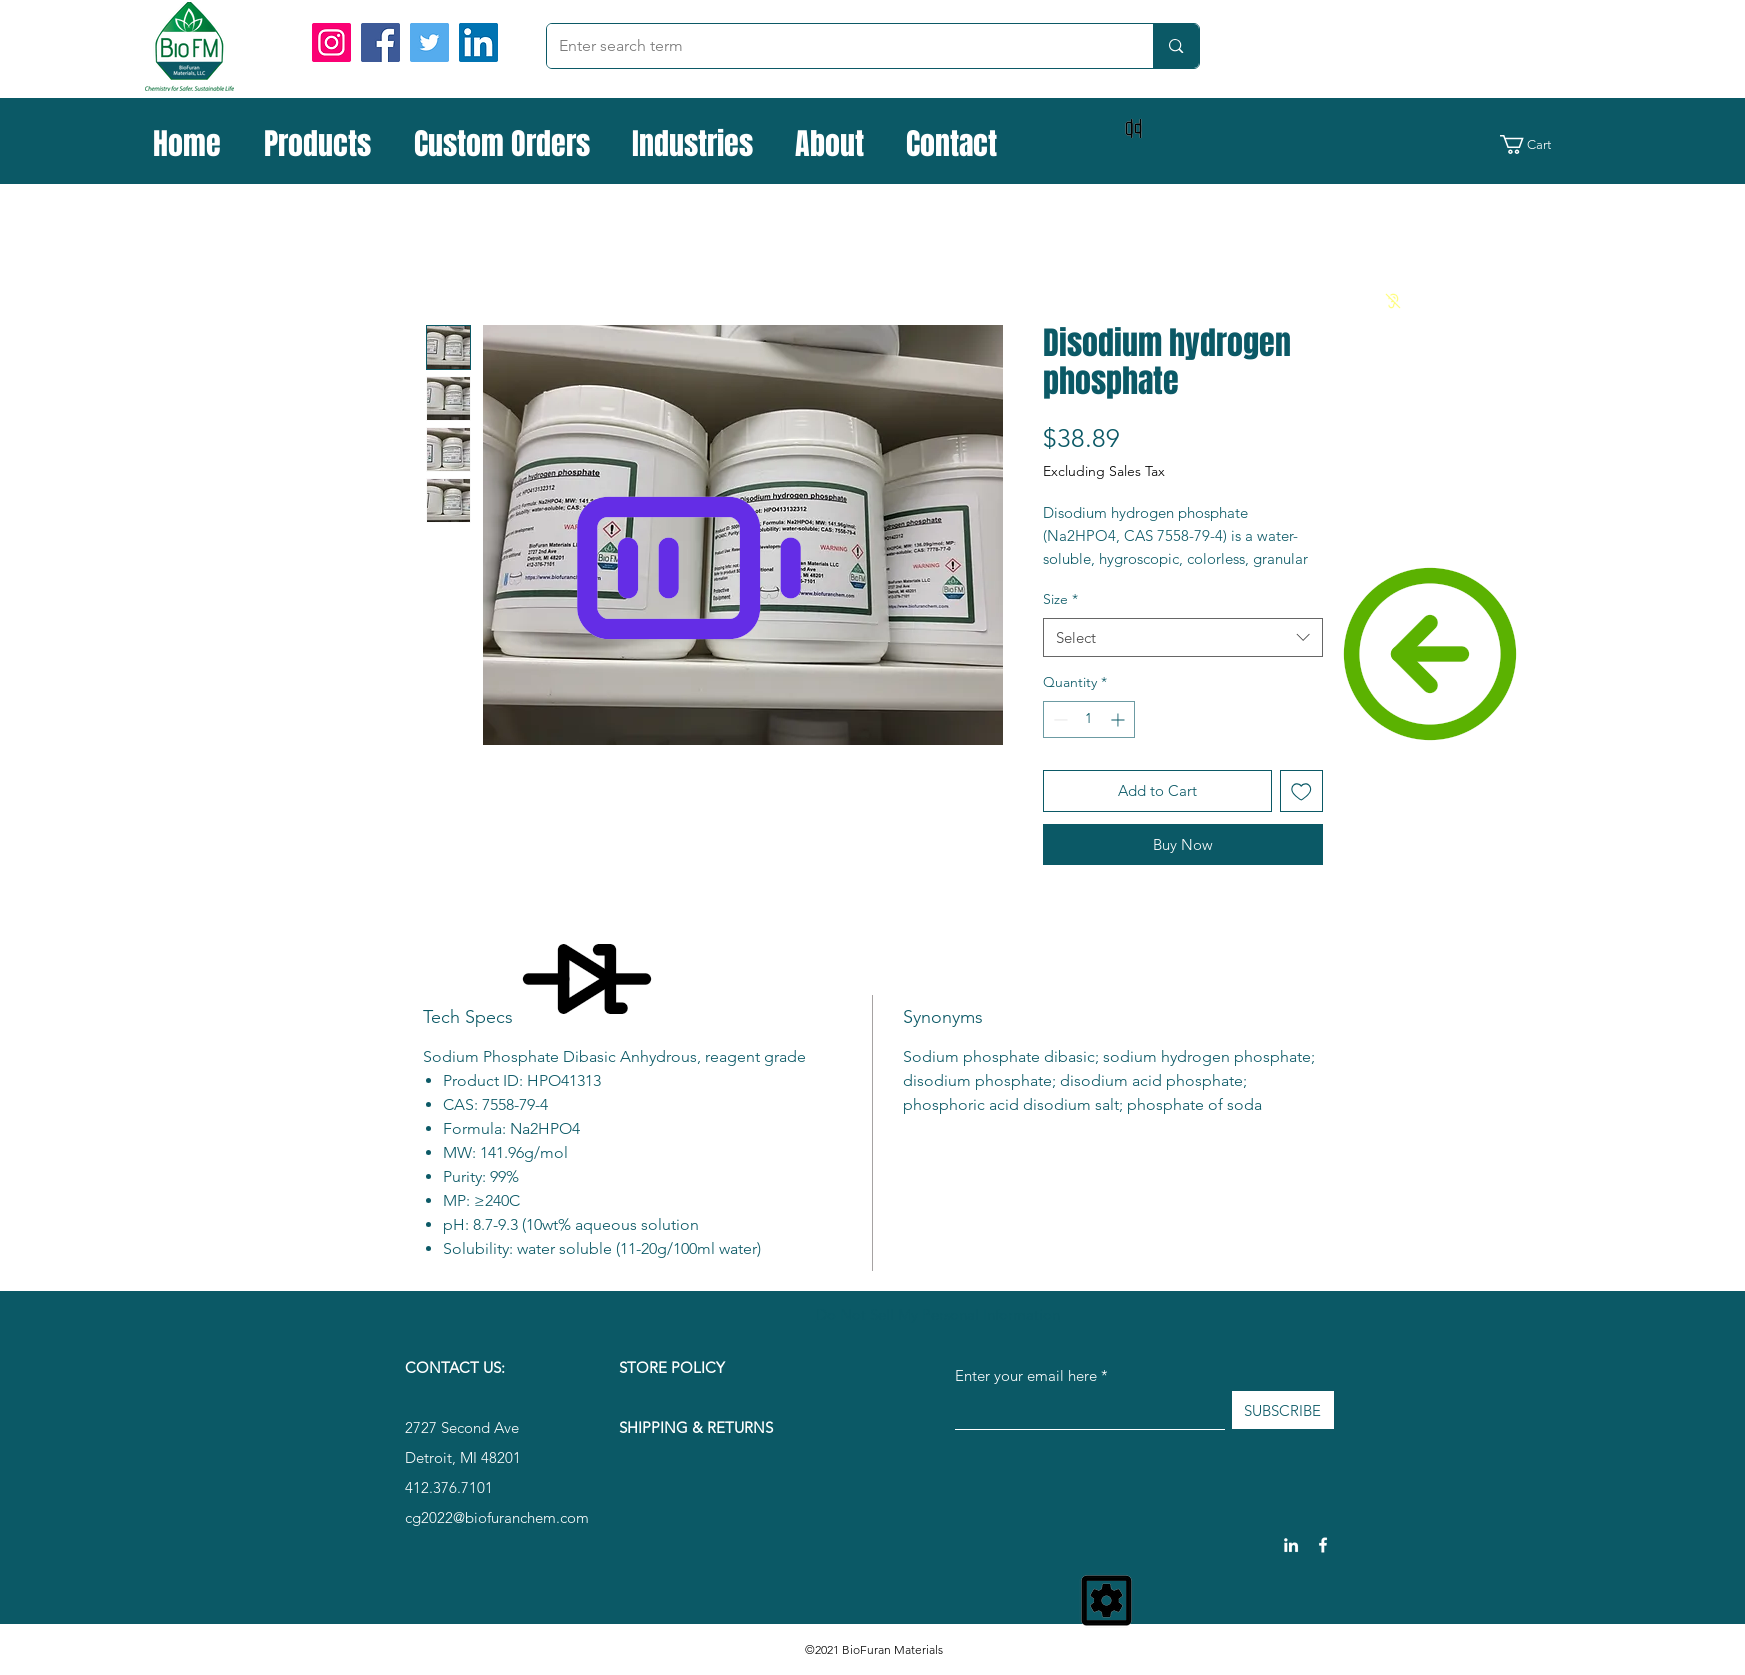  What do you see at coordinates (1106, 1600) in the screenshot?
I see `access application settings` at bounding box center [1106, 1600].